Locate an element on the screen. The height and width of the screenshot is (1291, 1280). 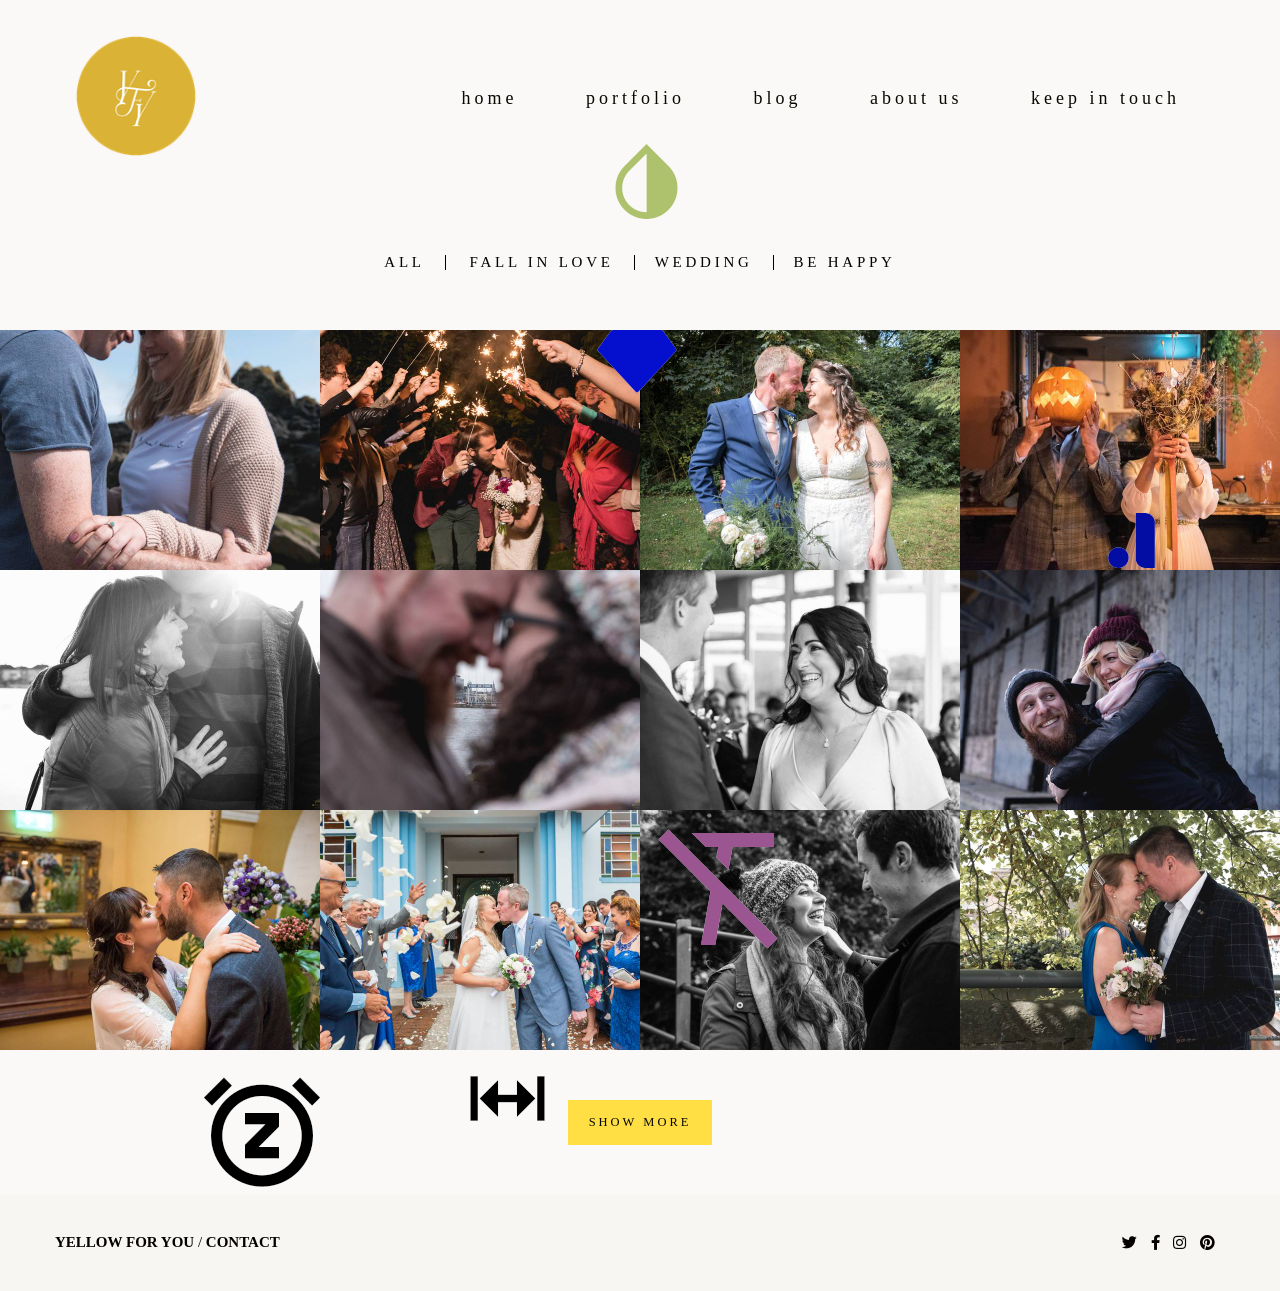
snooze an active alarm is located at coordinates (262, 1130).